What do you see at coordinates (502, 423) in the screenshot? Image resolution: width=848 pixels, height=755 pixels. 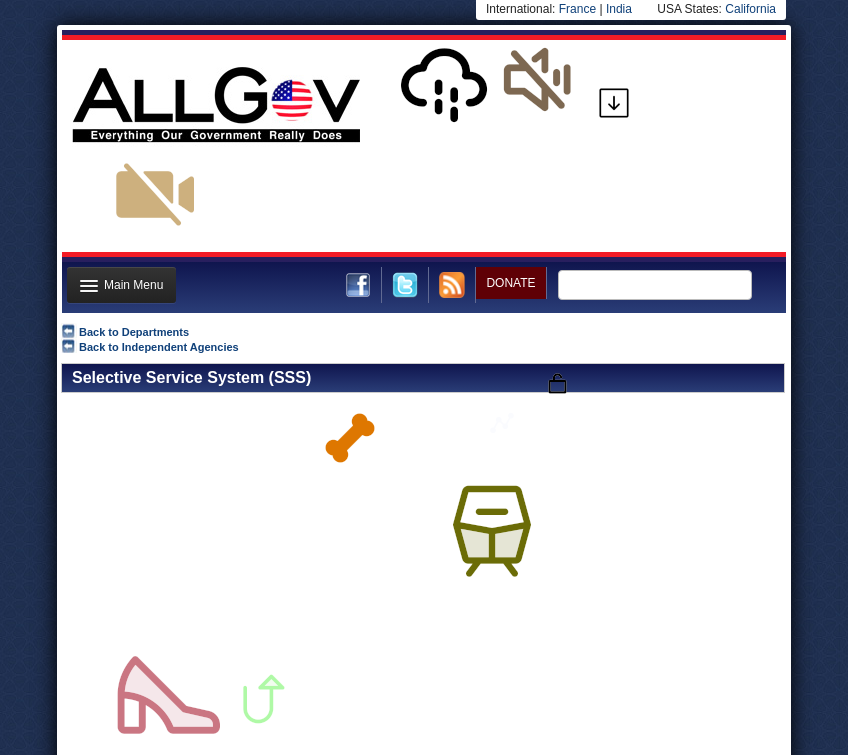 I see `view connected data points or analytics` at bounding box center [502, 423].